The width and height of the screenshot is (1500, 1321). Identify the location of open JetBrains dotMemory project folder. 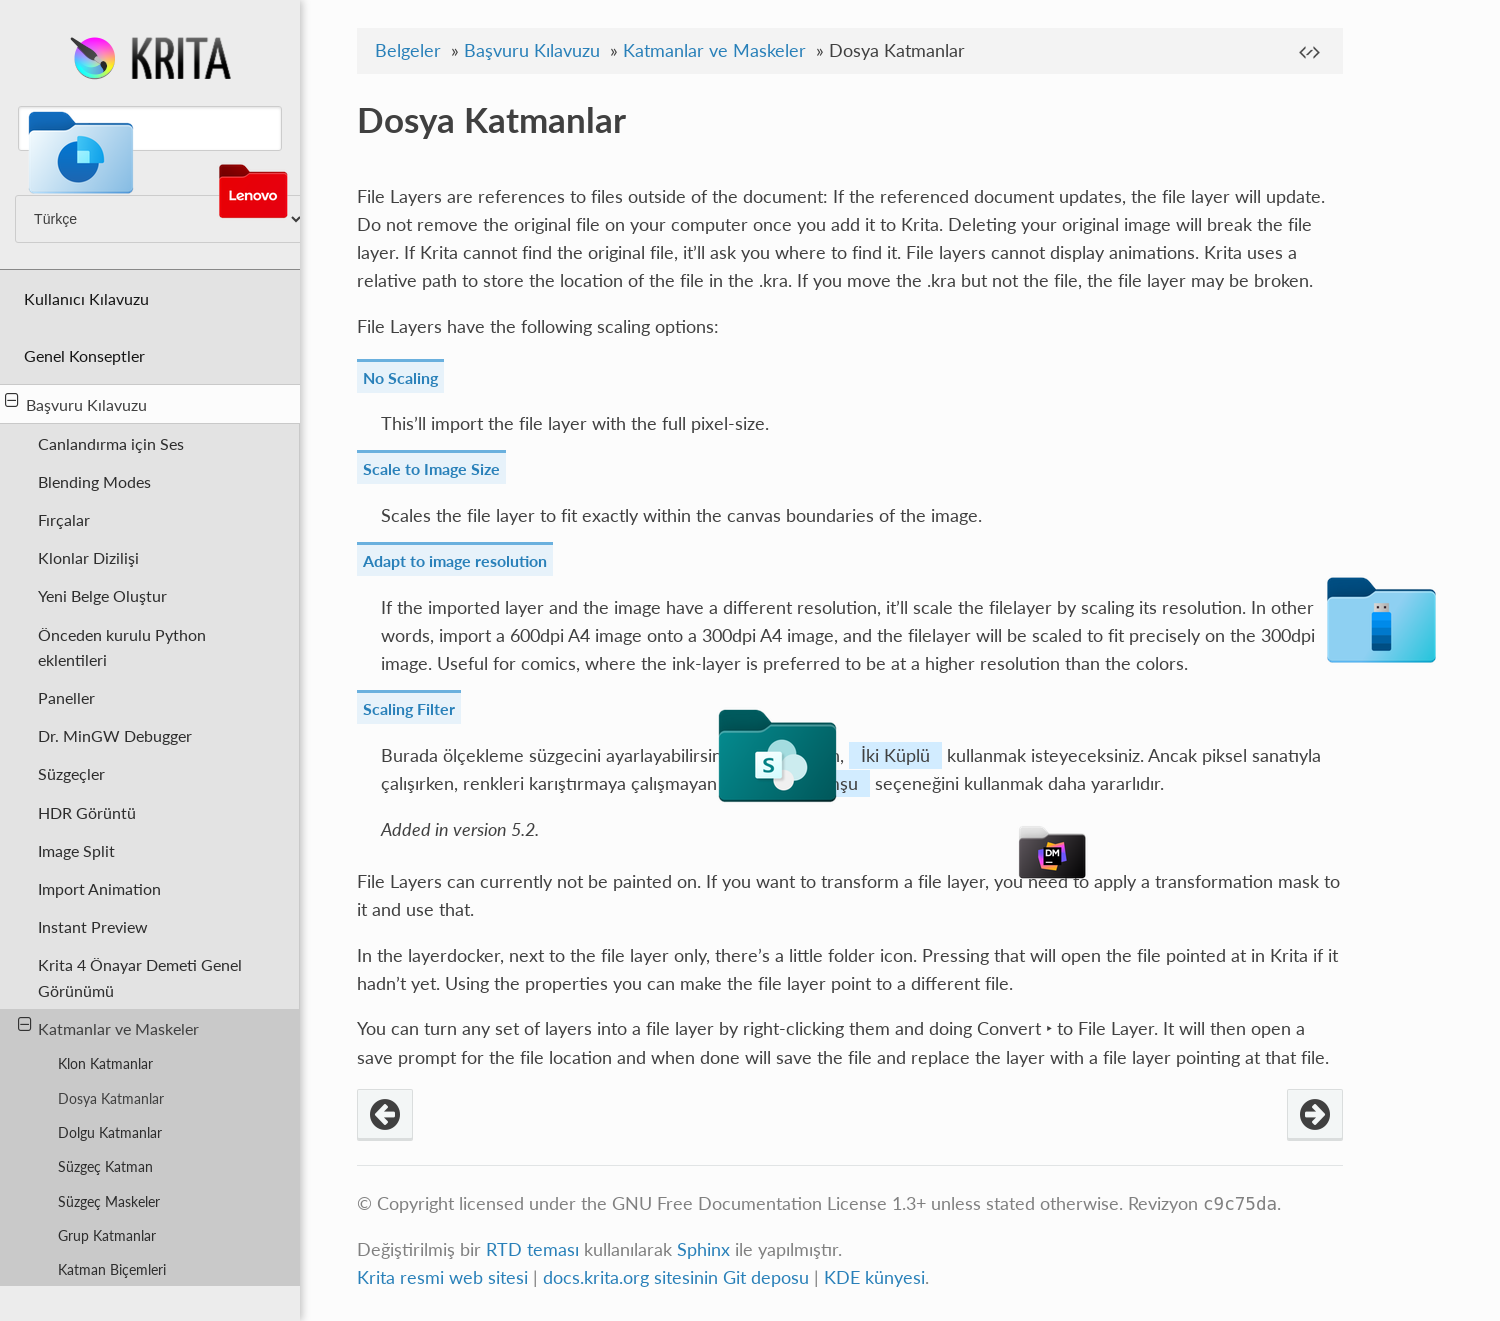
(1052, 854).